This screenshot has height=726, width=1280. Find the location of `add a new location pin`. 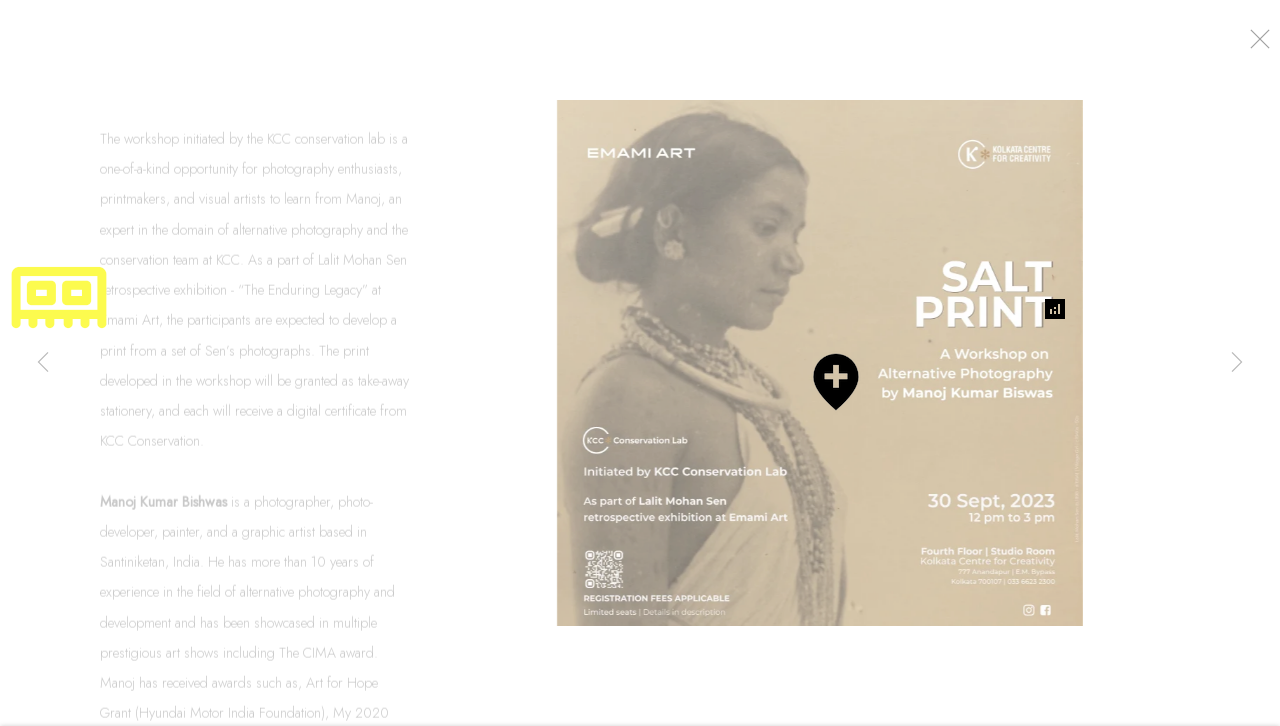

add a new location pin is located at coordinates (836, 382).